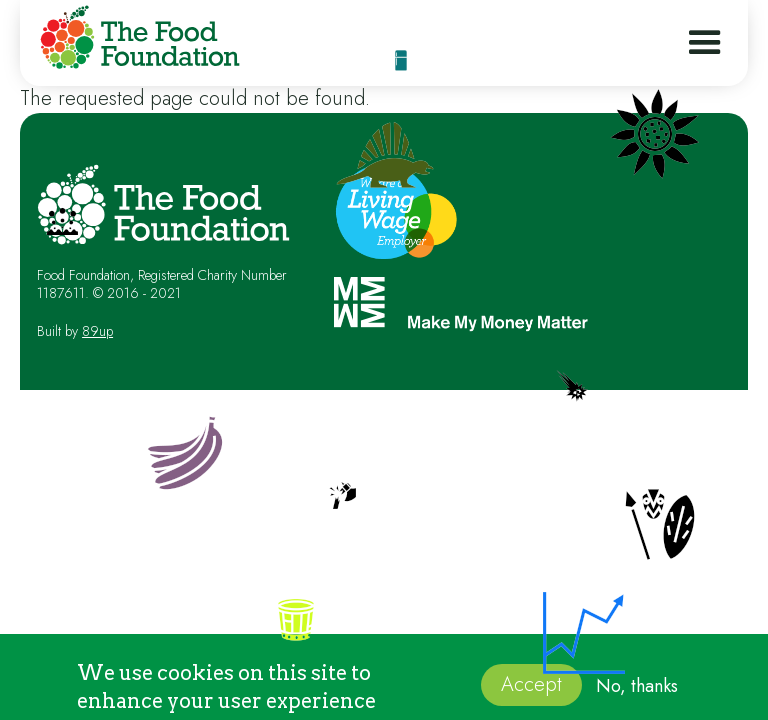 This screenshot has height=720, width=768. What do you see at coordinates (296, 613) in the screenshot?
I see `empty inventory or storage container` at bounding box center [296, 613].